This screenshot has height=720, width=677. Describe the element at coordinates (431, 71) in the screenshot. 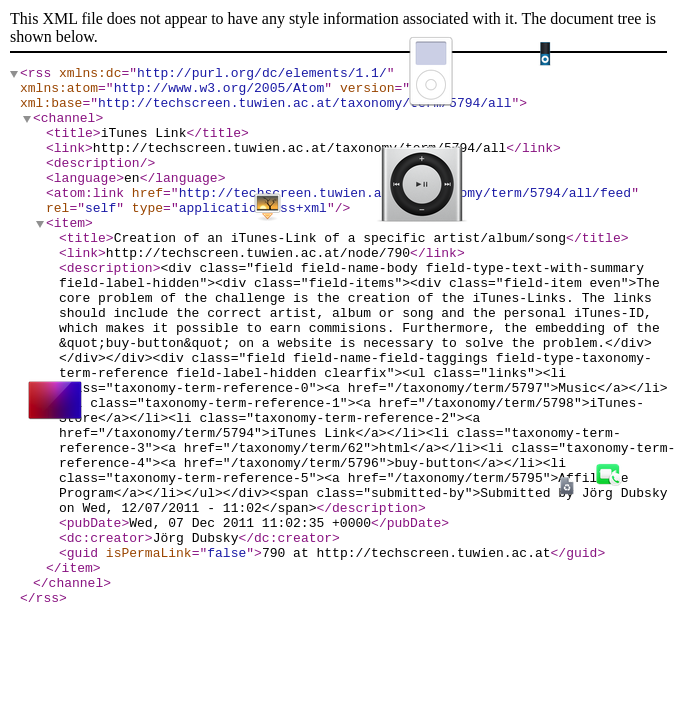

I see `manage connected iPod device` at that location.